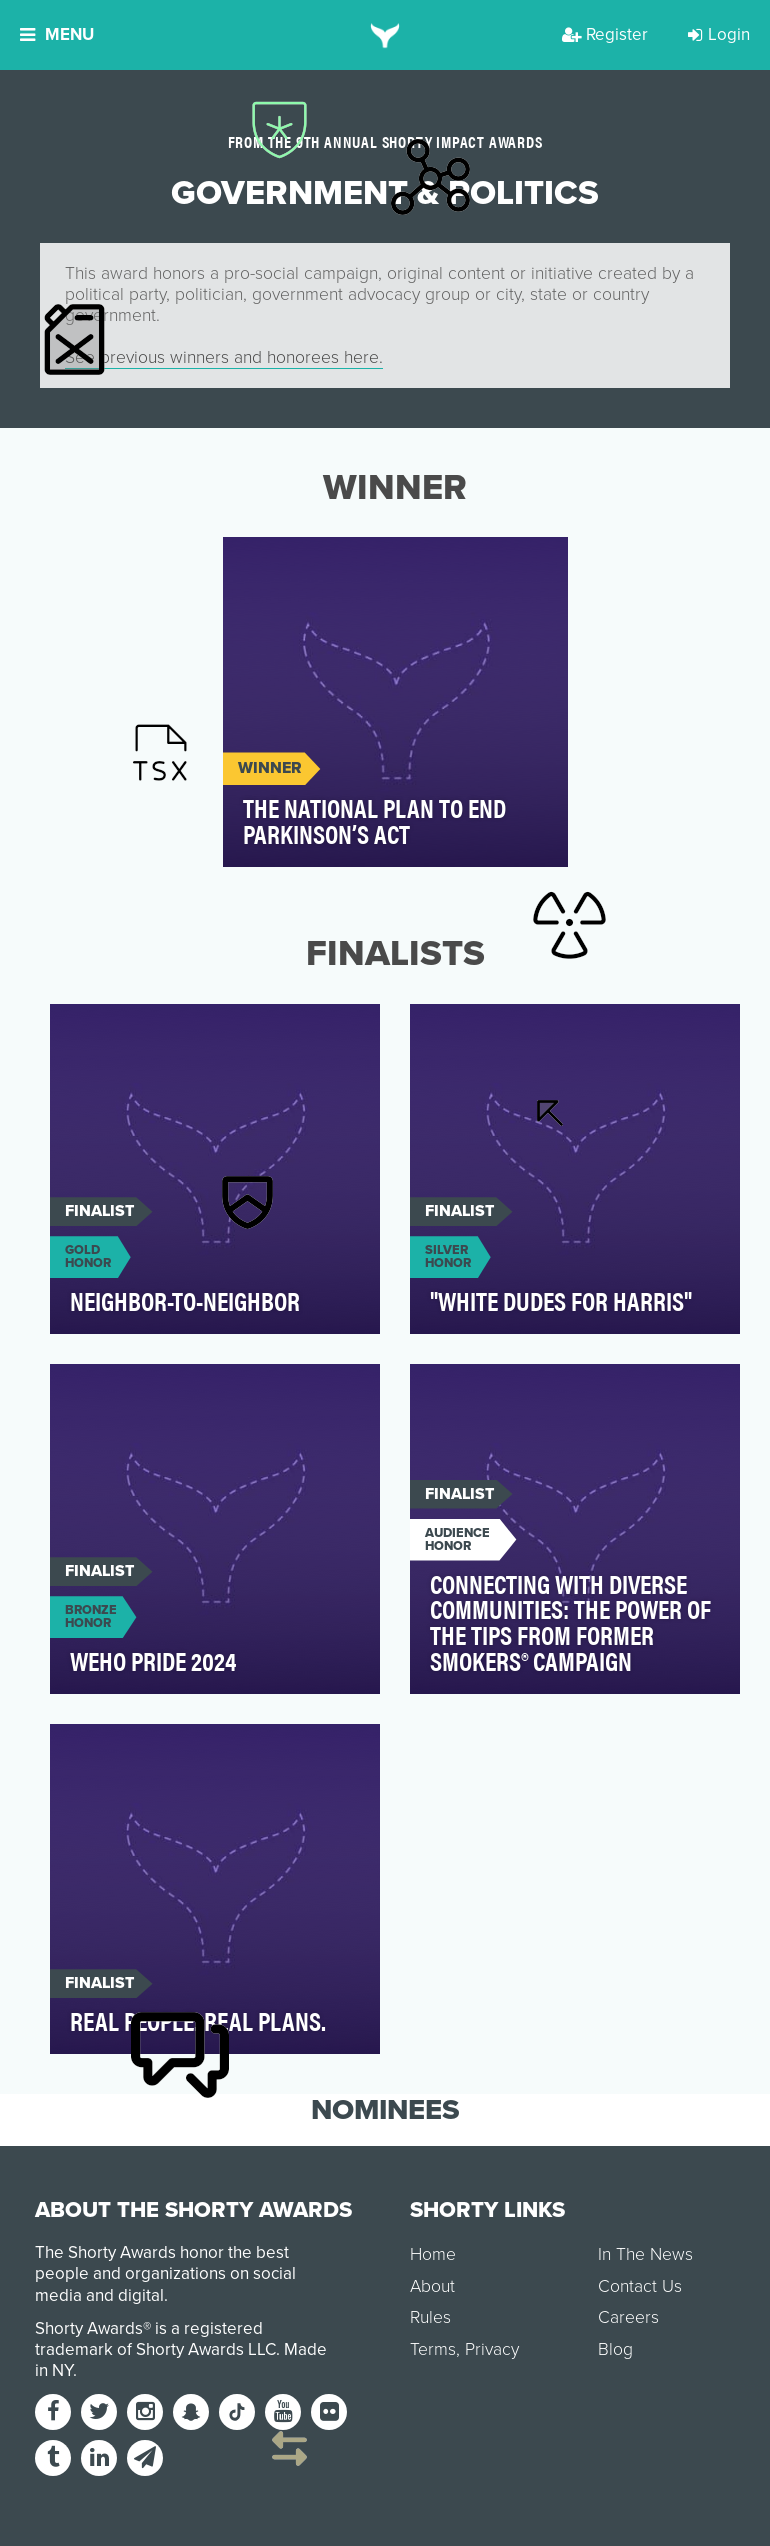  I want to click on resize or adjust width horizontally, so click(289, 2448).